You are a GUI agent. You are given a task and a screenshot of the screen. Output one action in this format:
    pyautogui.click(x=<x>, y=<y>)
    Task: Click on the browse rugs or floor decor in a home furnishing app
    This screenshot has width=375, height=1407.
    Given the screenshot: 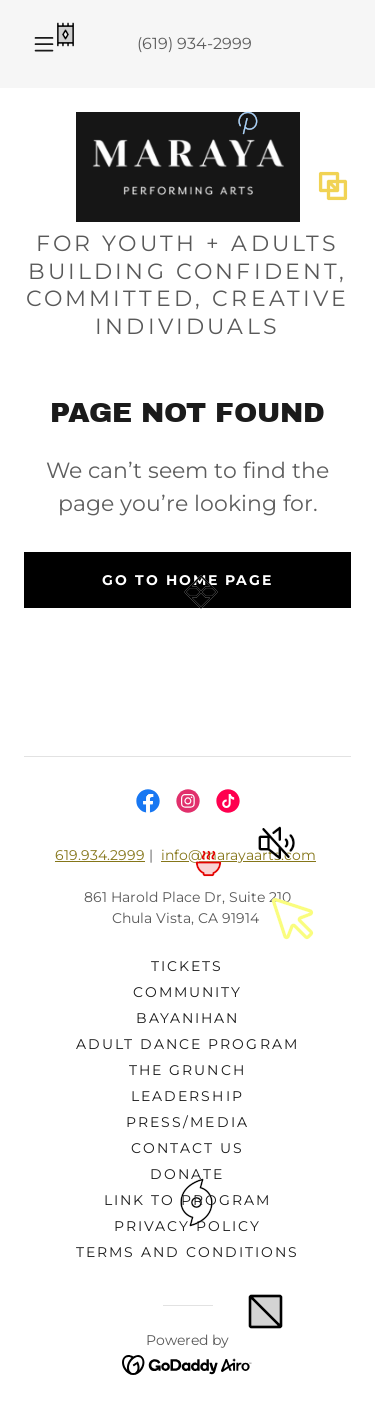 What is the action you would take?
    pyautogui.click(x=65, y=34)
    